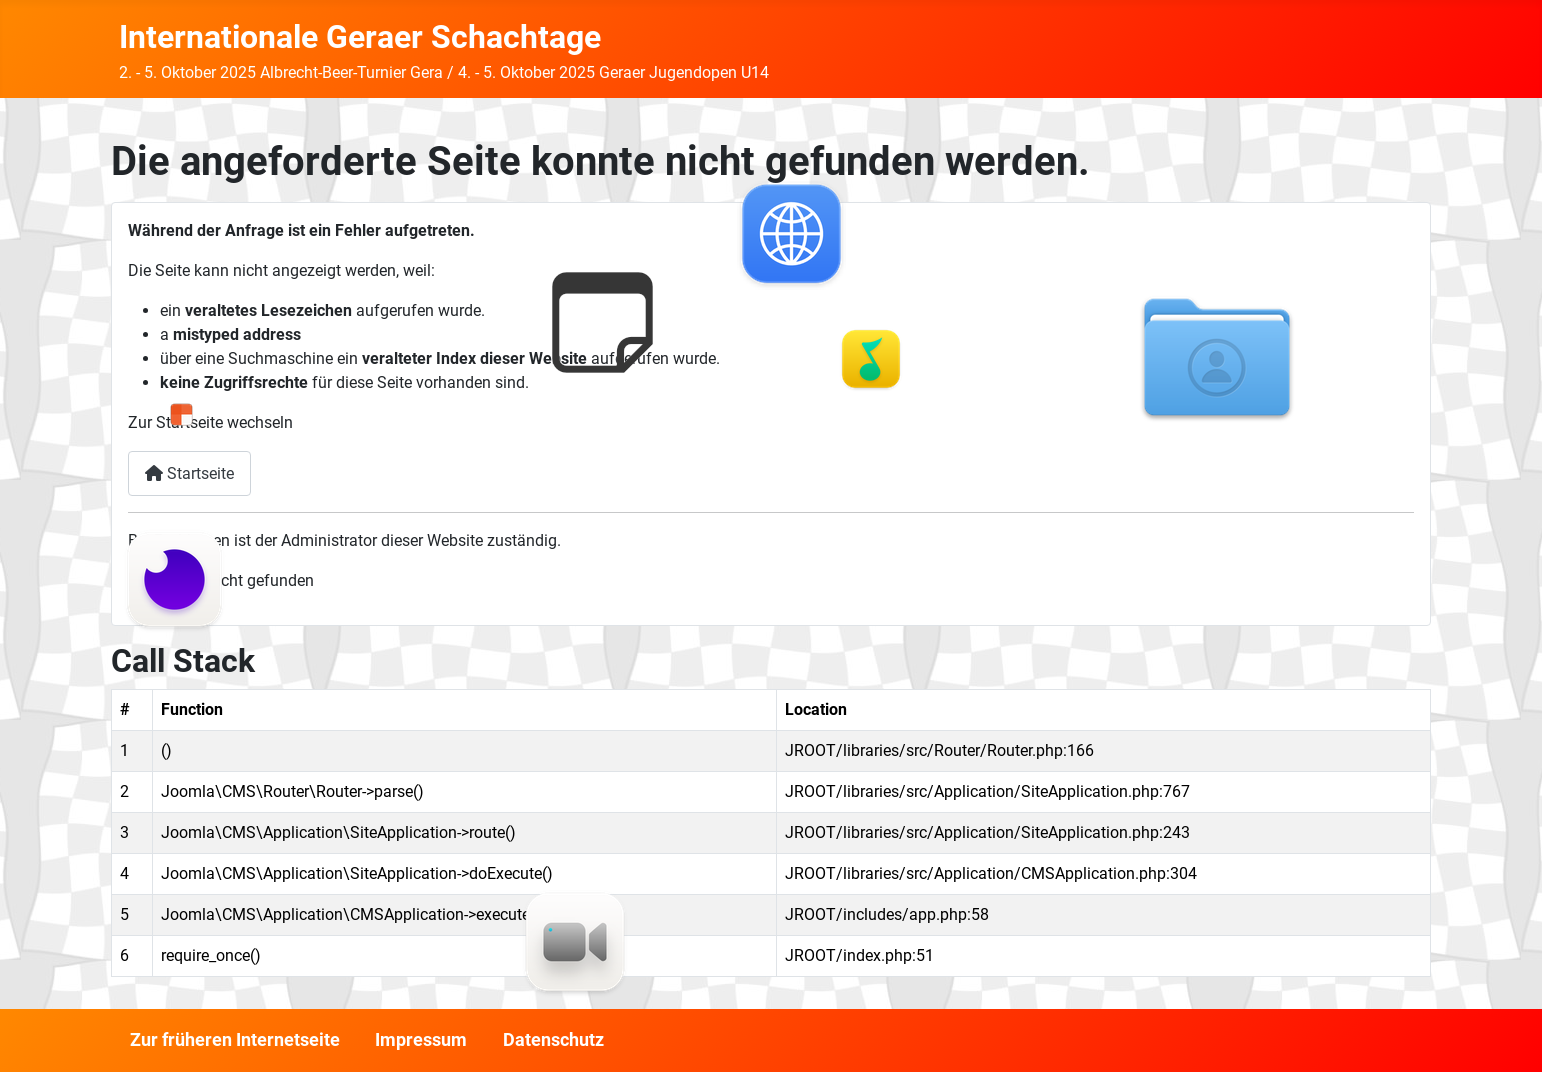 The height and width of the screenshot is (1072, 1542). Describe the element at coordinates (174, 579) in the screenshot. I see `open insomnia api client` at that location.